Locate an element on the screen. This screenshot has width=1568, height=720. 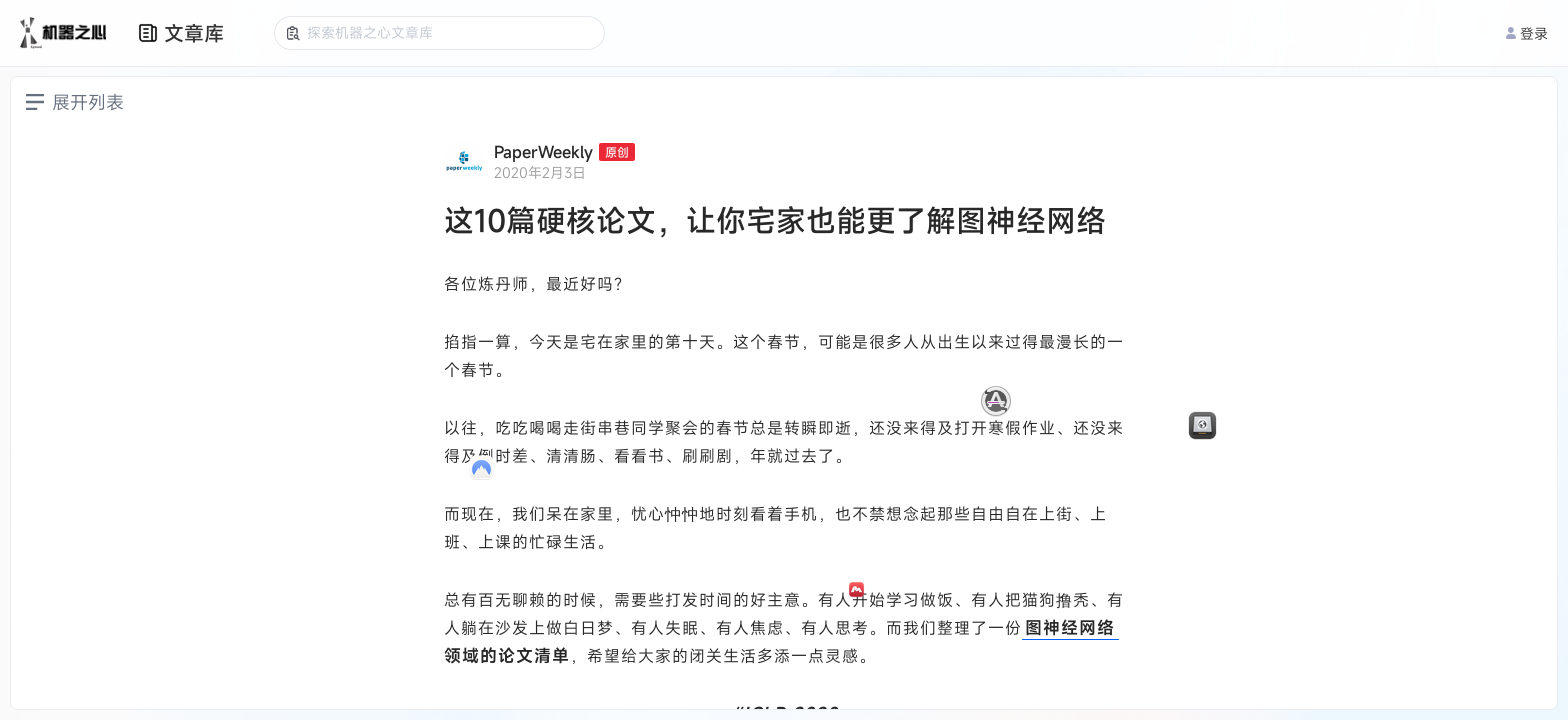
open the software updater application is located at coordinates (996, 401).